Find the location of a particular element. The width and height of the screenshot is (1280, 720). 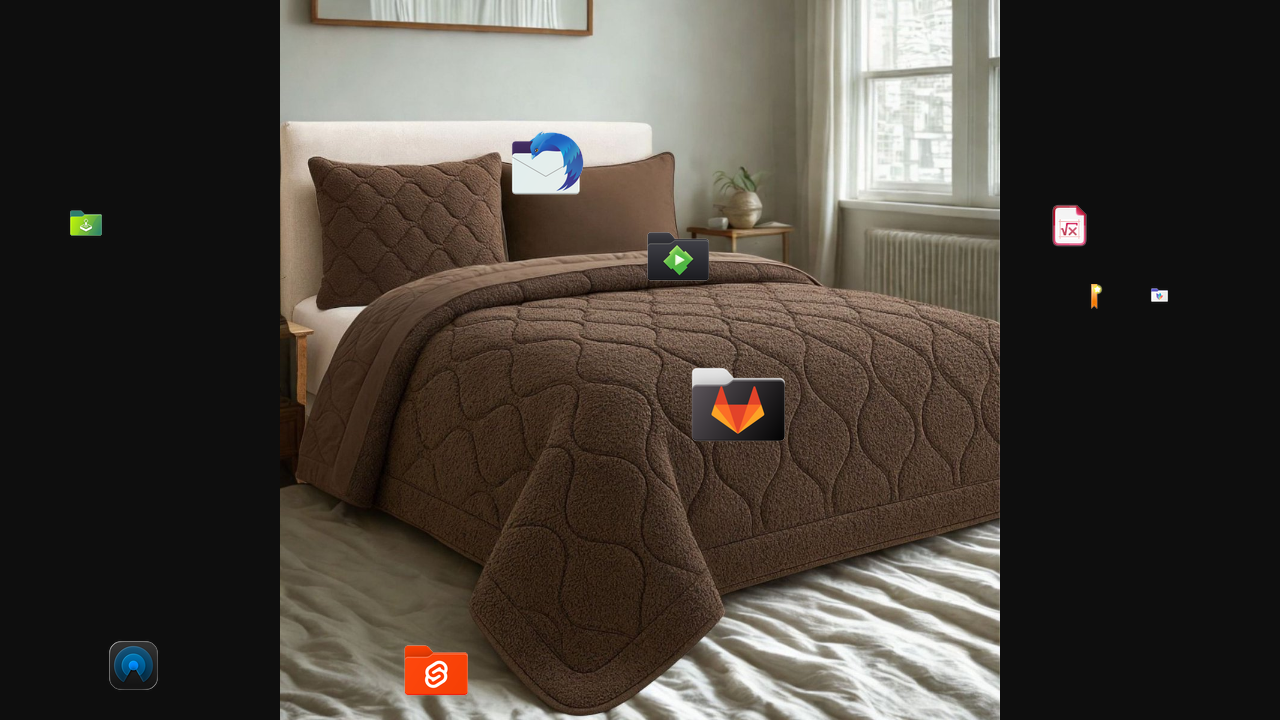

open svelte project folder is located at coordinates (436, 672).